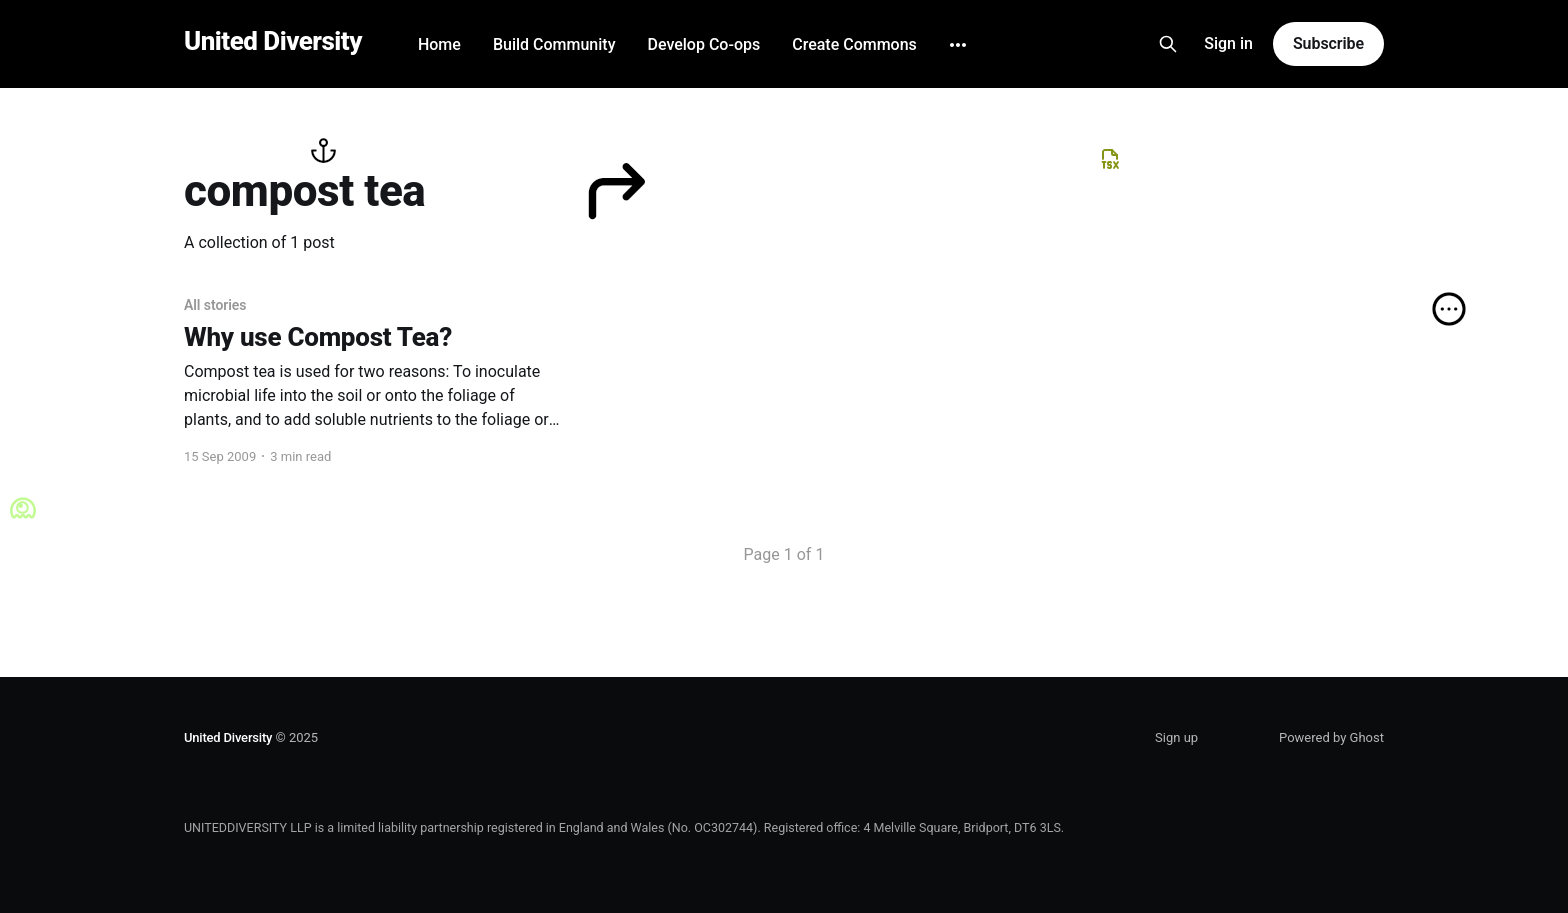 The image size is (1568, 913). What do you see at coordinates (23, 508) in the screenshot?
I see `livewire framework branding` at bounding box center [23, 508].